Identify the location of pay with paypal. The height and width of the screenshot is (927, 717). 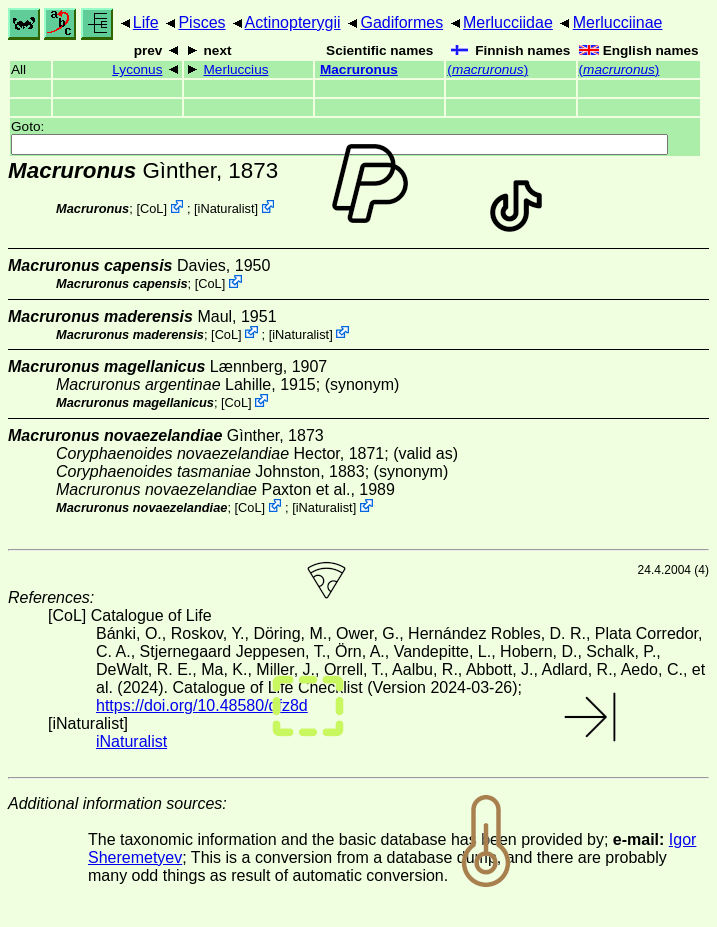
(368, 183).